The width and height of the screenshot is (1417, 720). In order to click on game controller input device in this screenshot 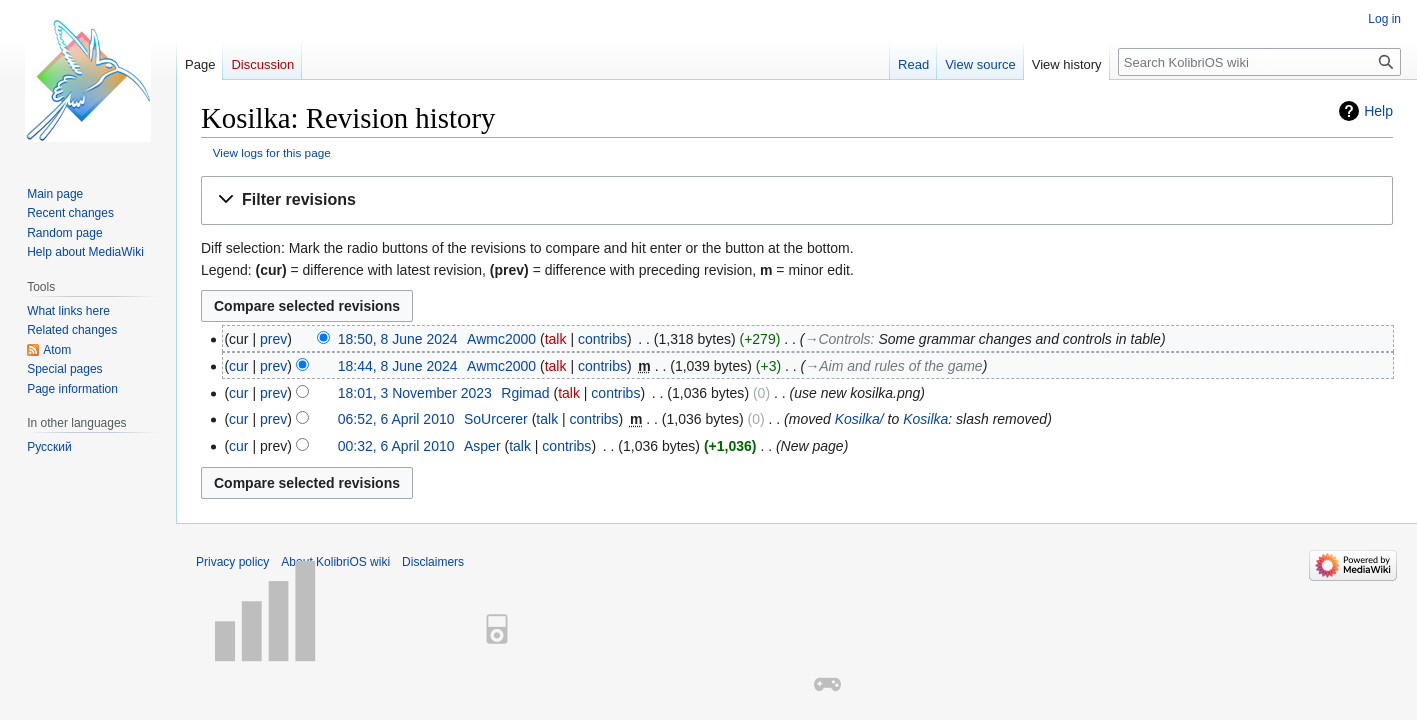, I will do `click(827, 684)`.